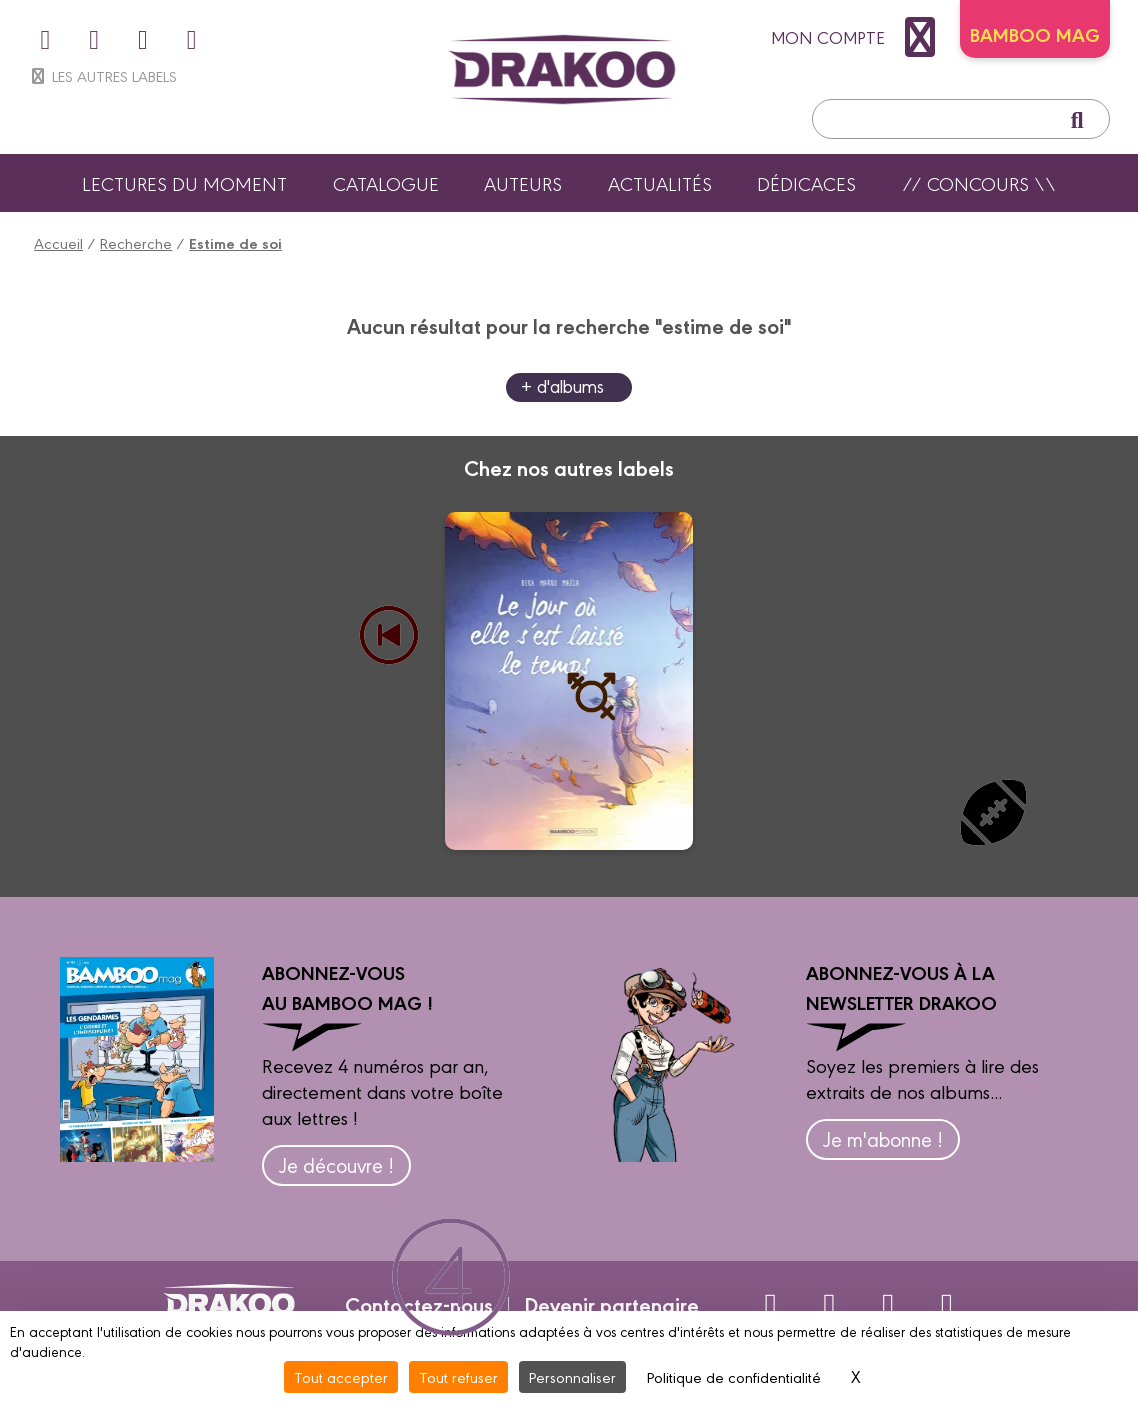  I want to click on skip to previous track, so click(389, 635).